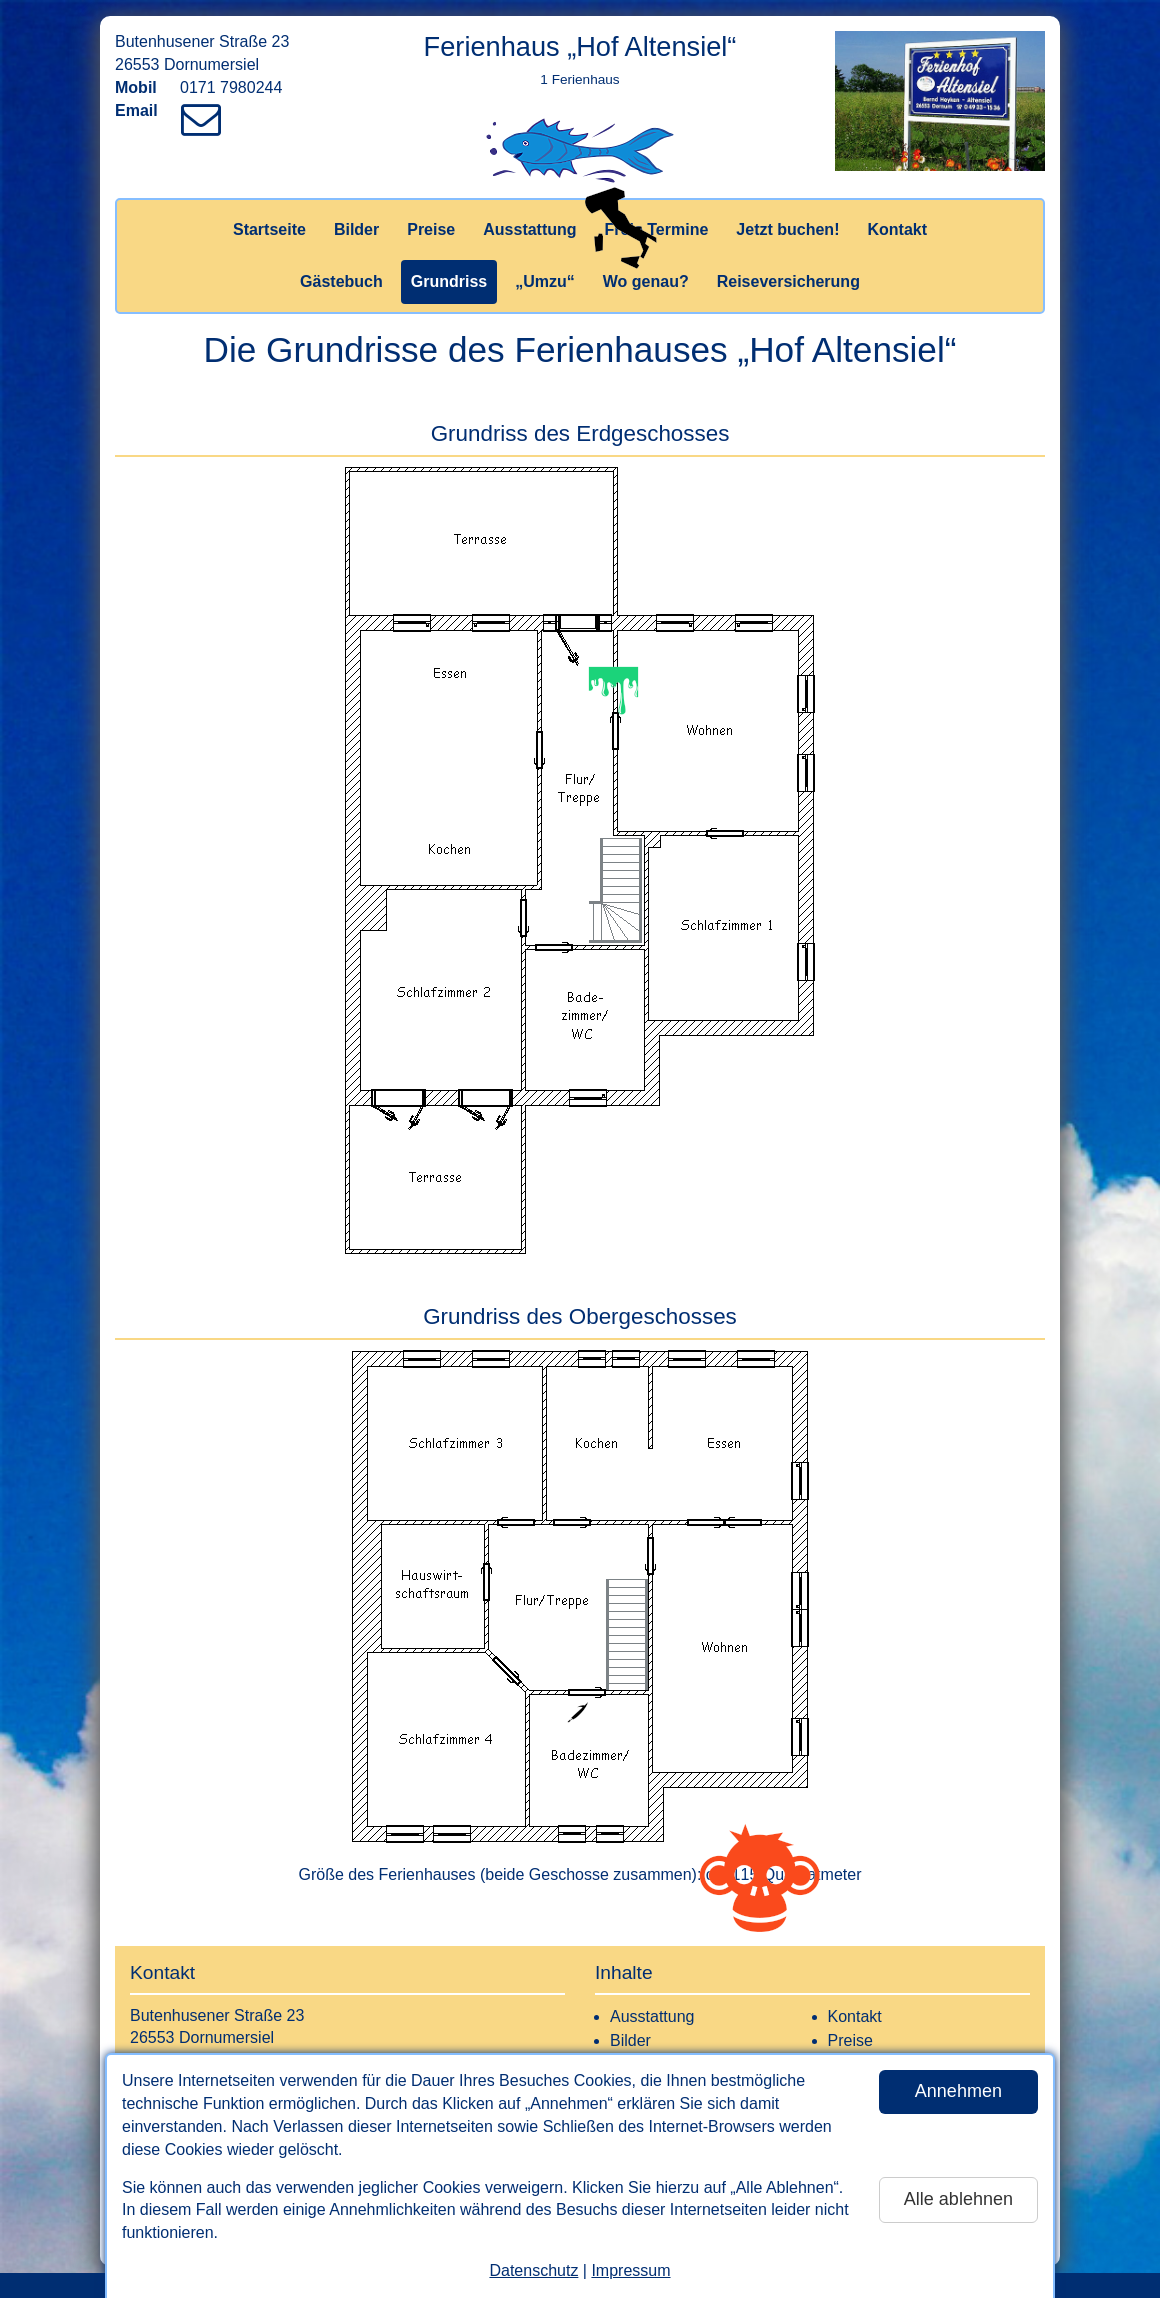 Image resolution: width=1160 pixels, height=2298 pixels. I want to click on select italy as your country or region, so click(621, 228).